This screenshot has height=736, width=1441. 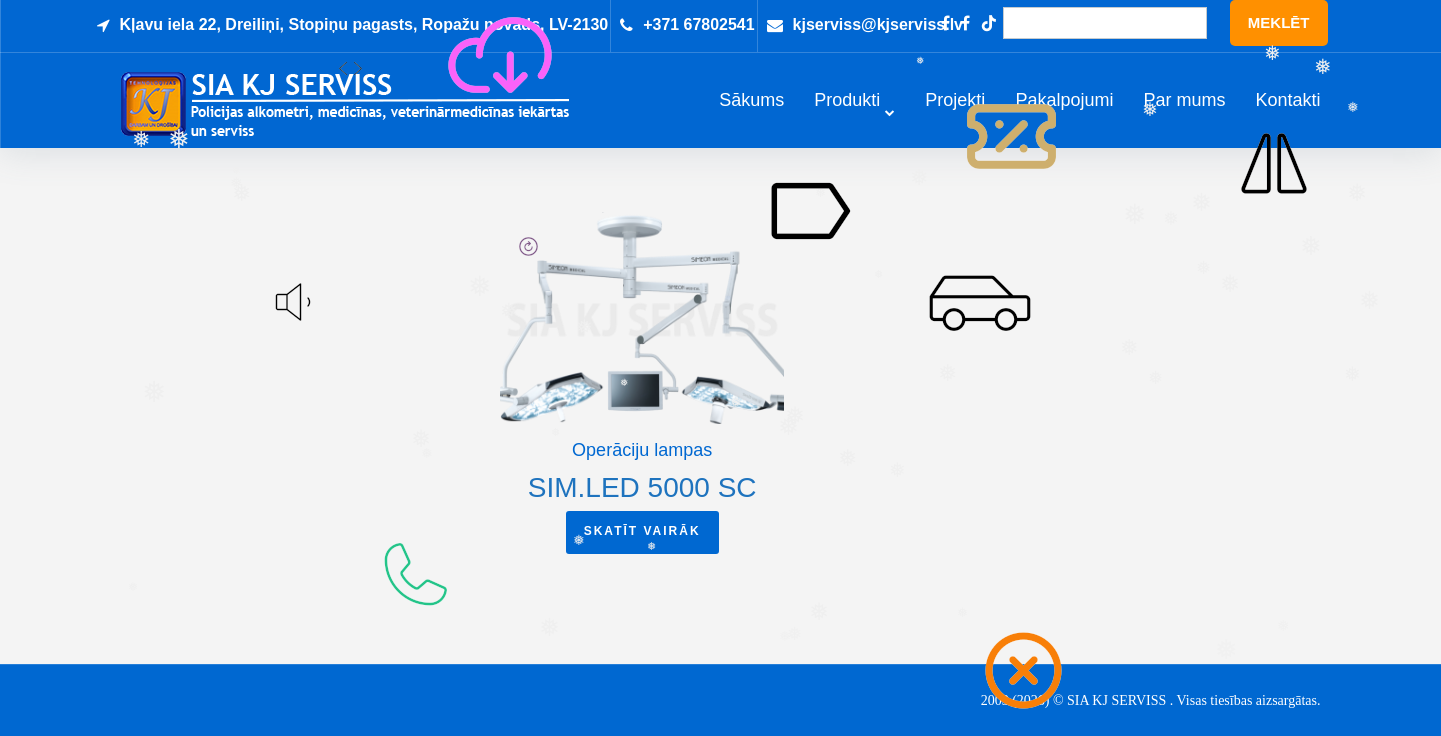 I want to click on close or dismiss a dialog, so click(x=1023, y=670).